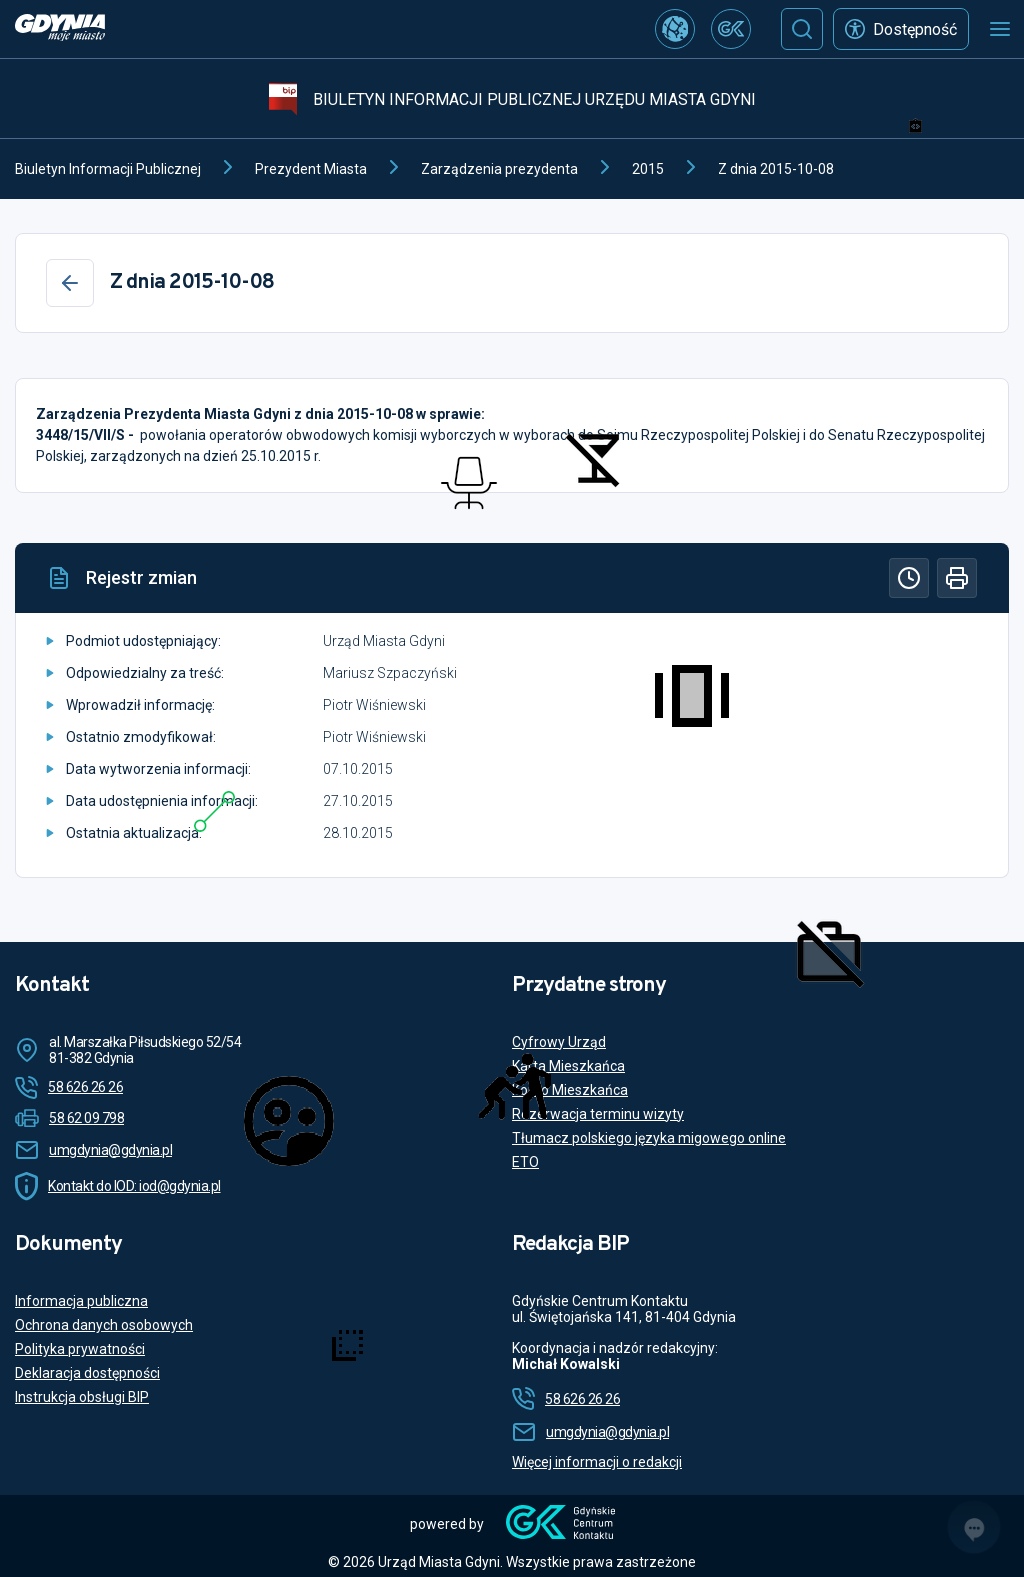 The width and height of the screenshot is (1024, 1577). I want to click on access workspace or office settings, so click(469, 483).